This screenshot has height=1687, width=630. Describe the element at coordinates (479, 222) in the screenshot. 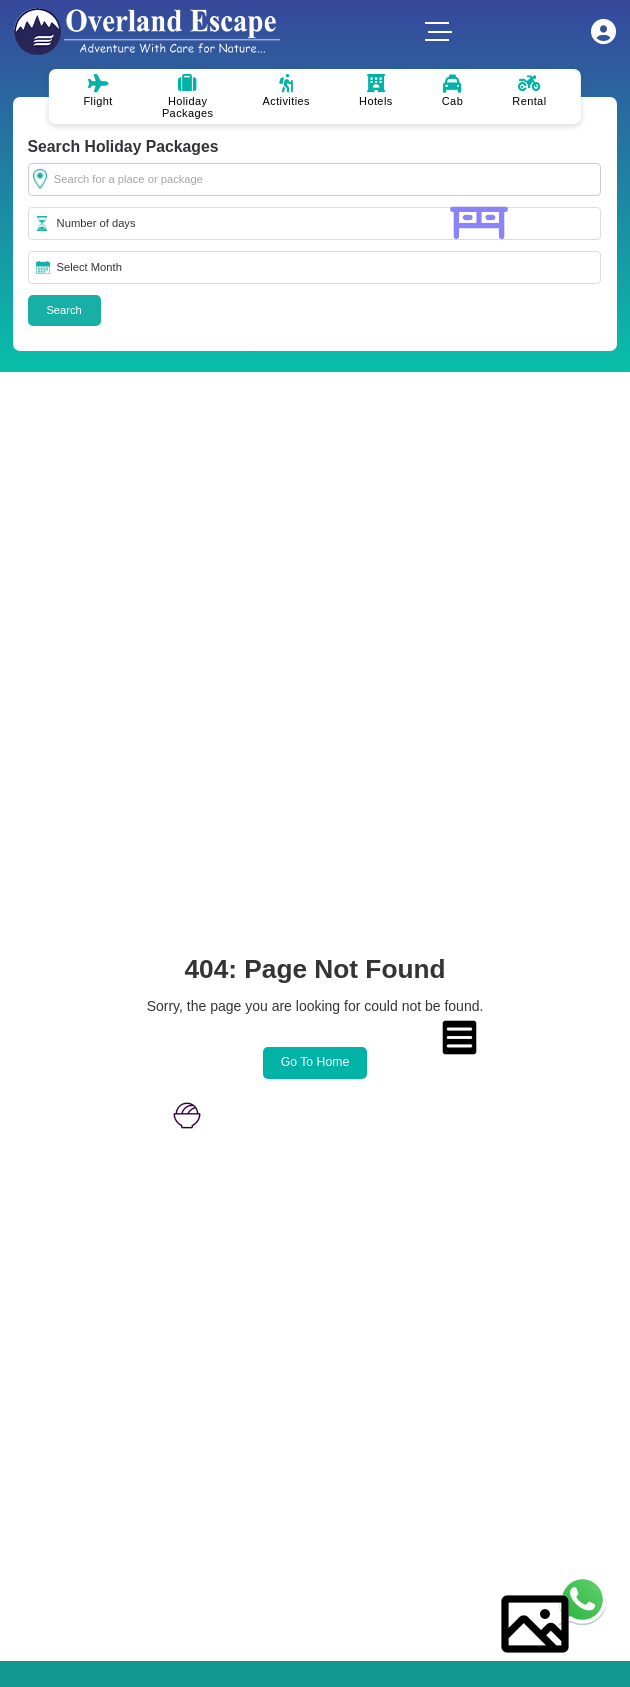

I see `access workspace or desk settings` at that location.